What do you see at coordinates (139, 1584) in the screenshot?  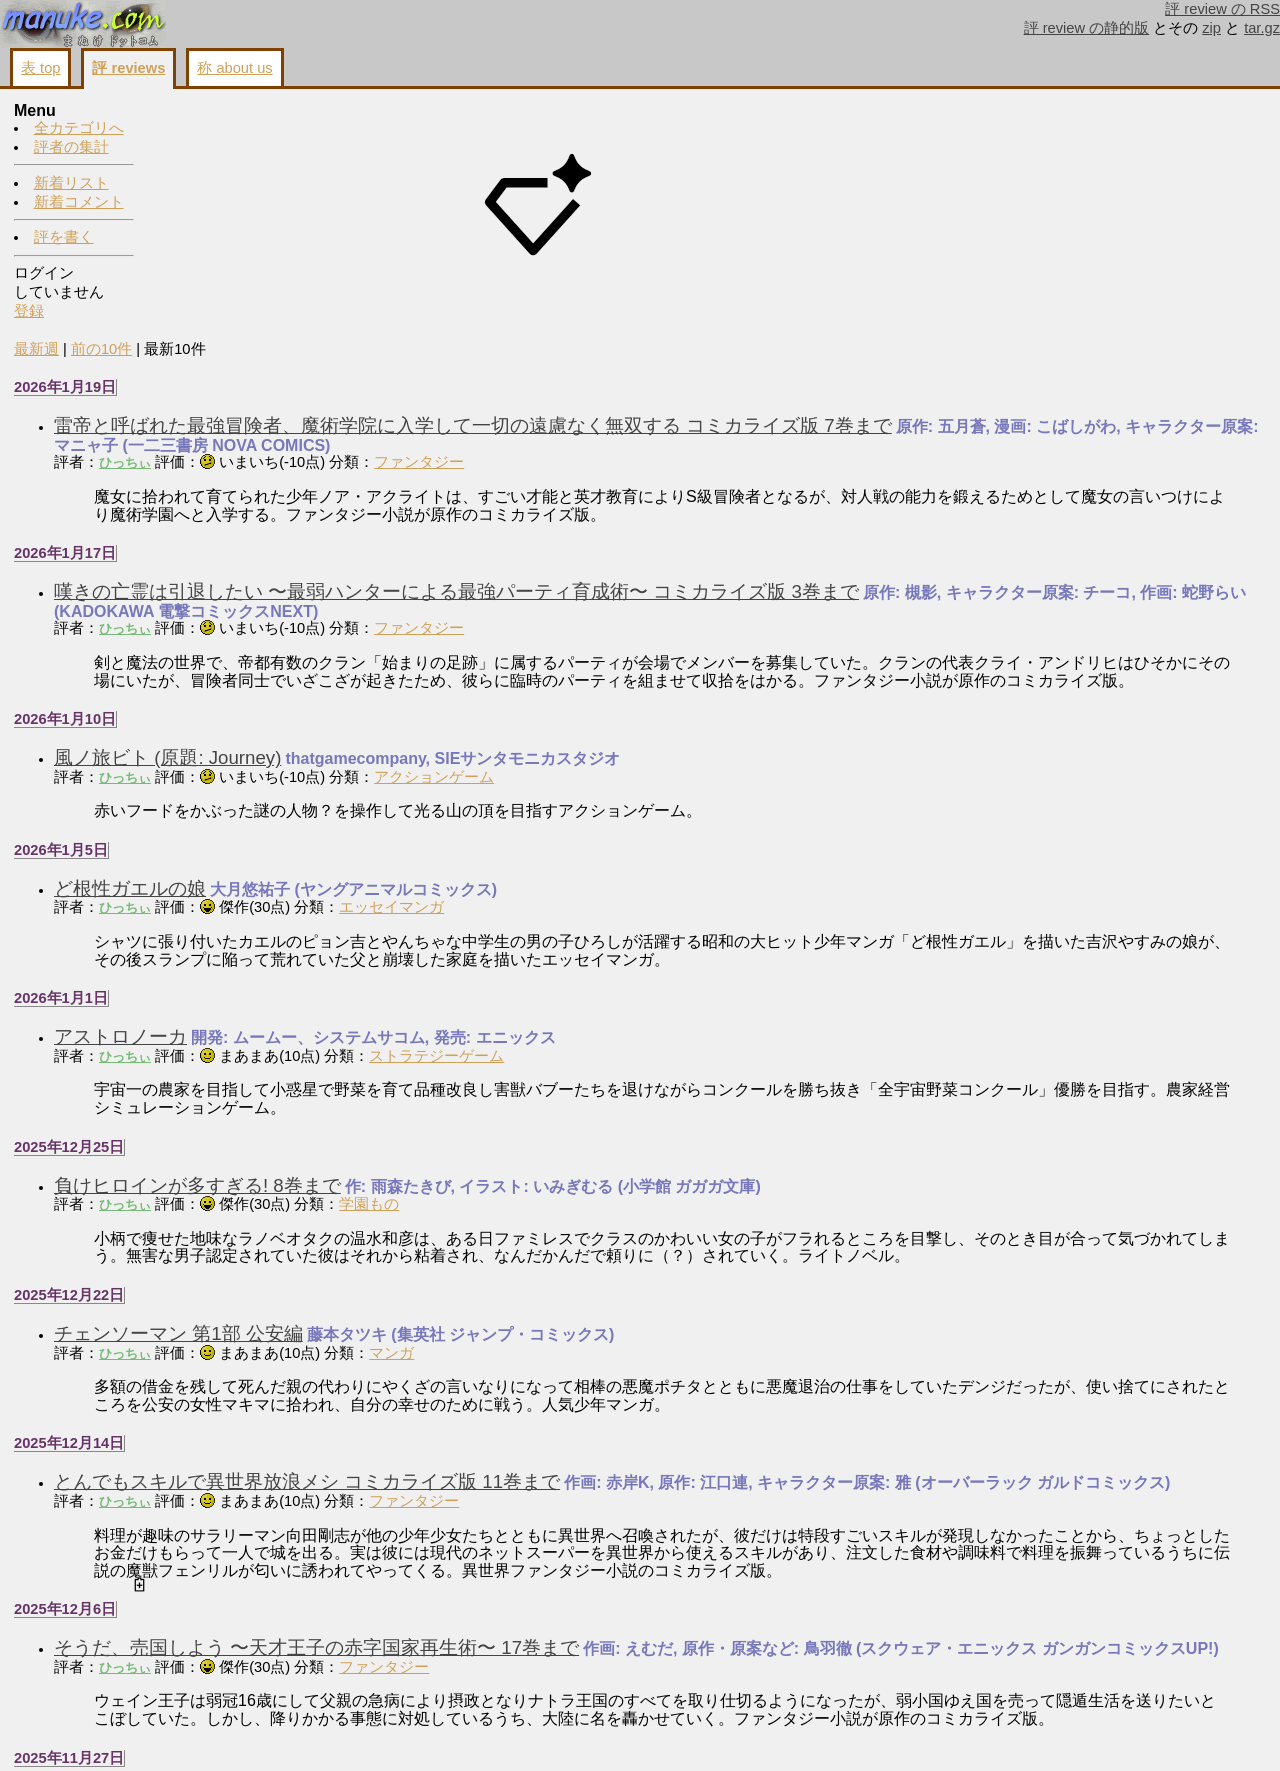 I see `enable battery saver mode` at bounding box center [139, 1584].